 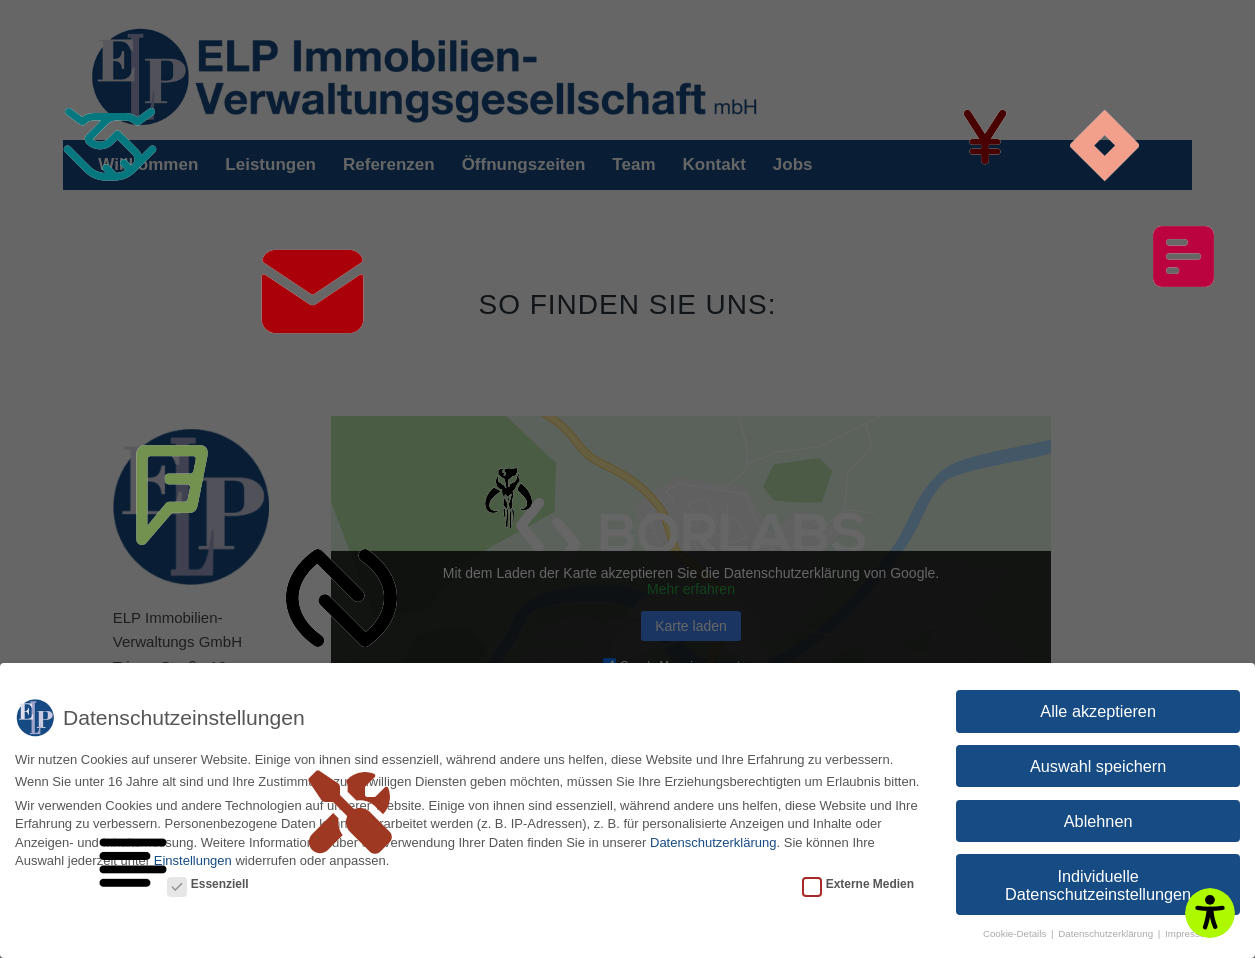 I want to click on indicates a partnership or collaboration, so click(x=110, y=143).